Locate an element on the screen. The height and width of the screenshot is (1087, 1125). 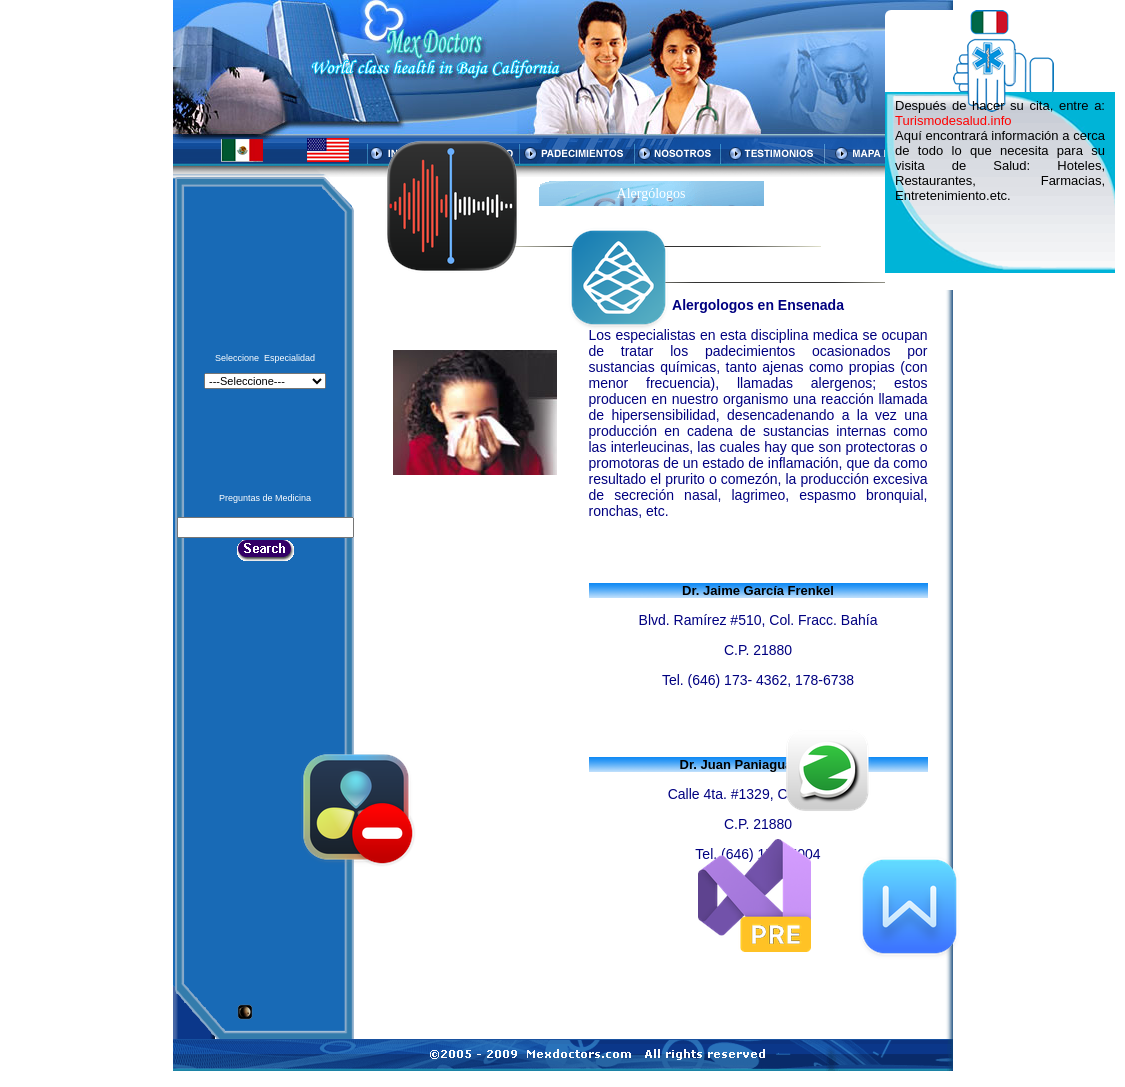
open wps office application is located at coordinates (909, 906).